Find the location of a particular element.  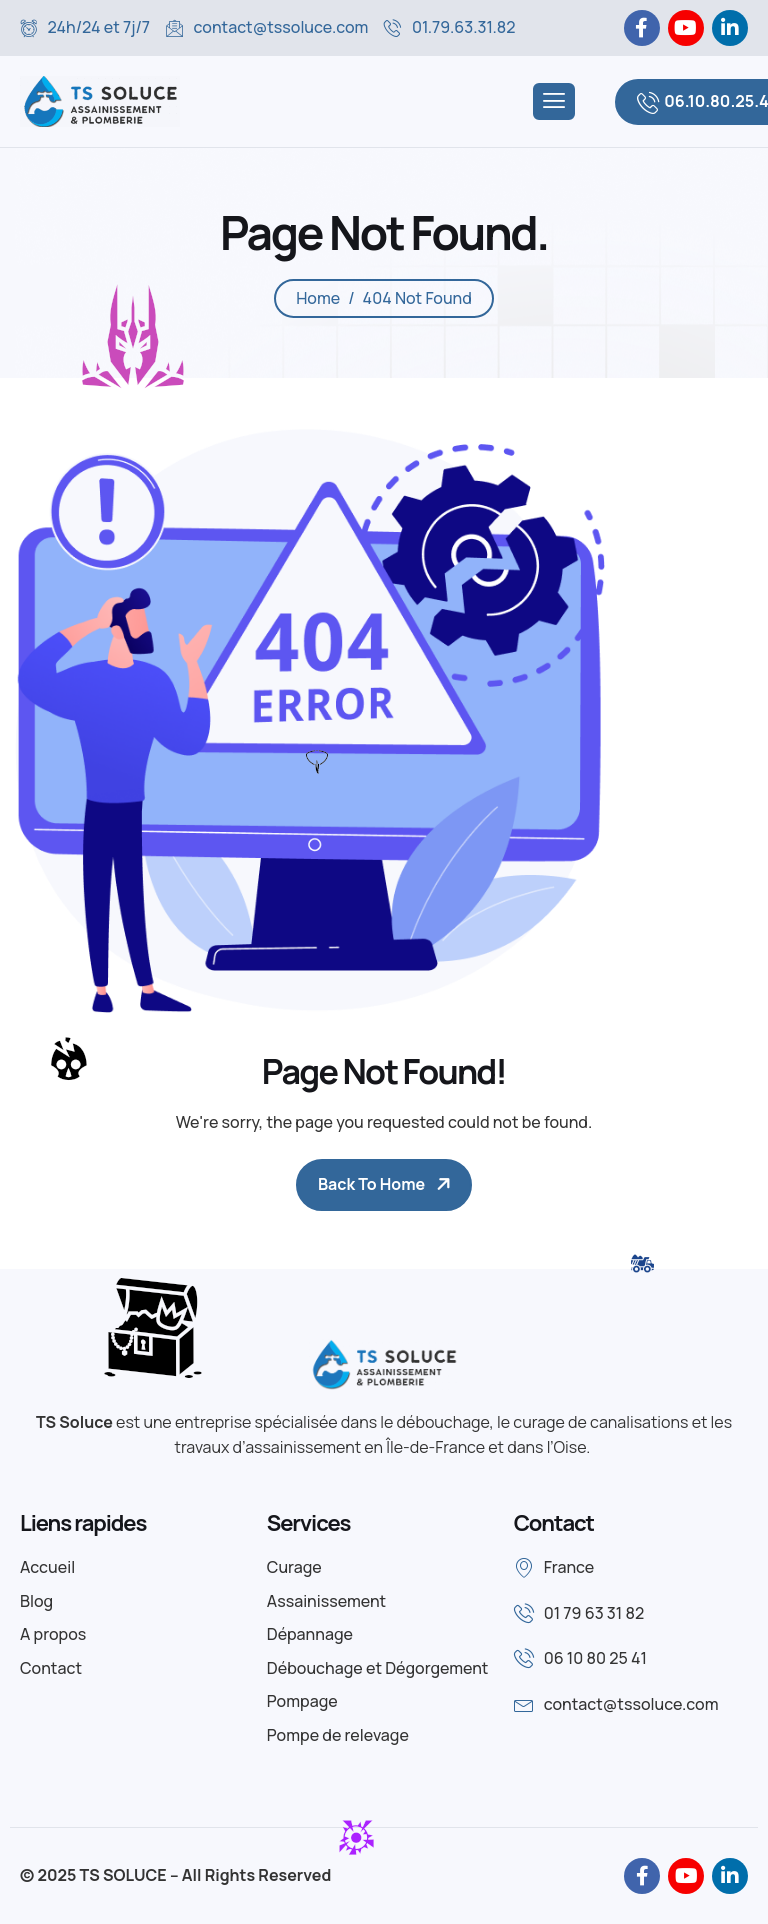

indicates a critical hit or power attack in gameplay is located at coordinates (356, 1837).